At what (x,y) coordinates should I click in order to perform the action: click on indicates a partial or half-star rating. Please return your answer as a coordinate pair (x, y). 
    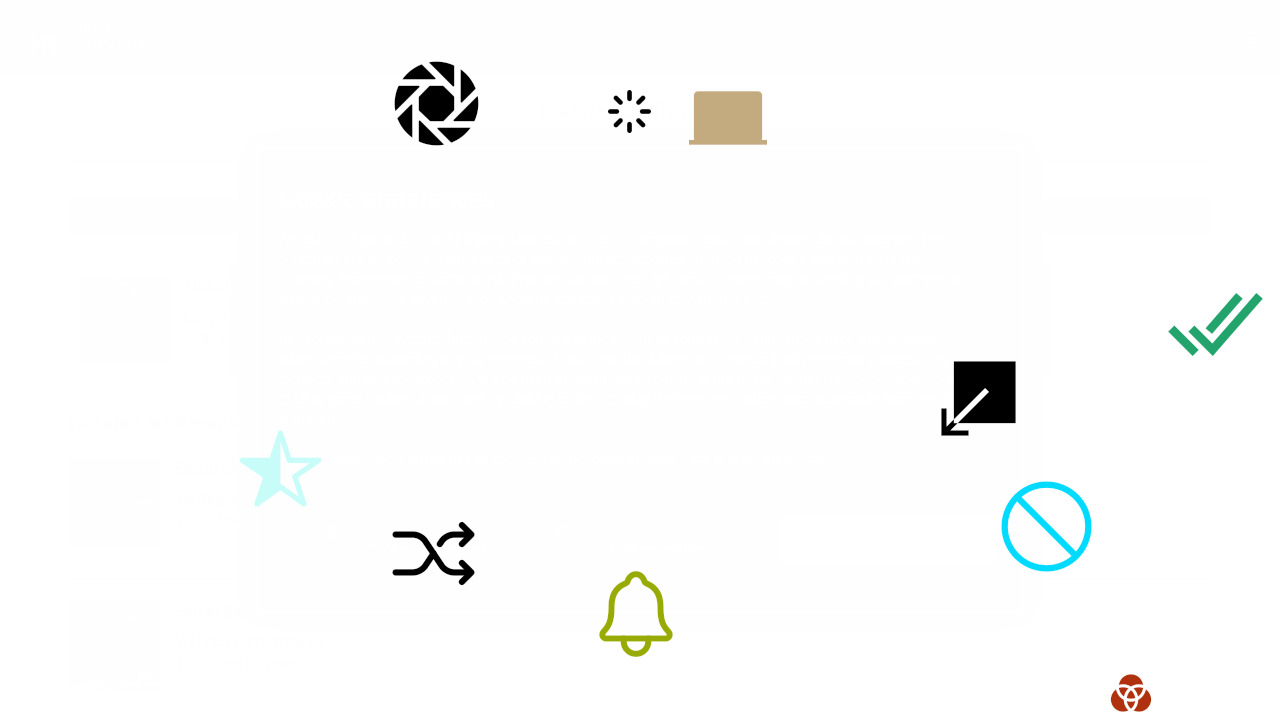
    Looking at the image, I should click on (280, 468).